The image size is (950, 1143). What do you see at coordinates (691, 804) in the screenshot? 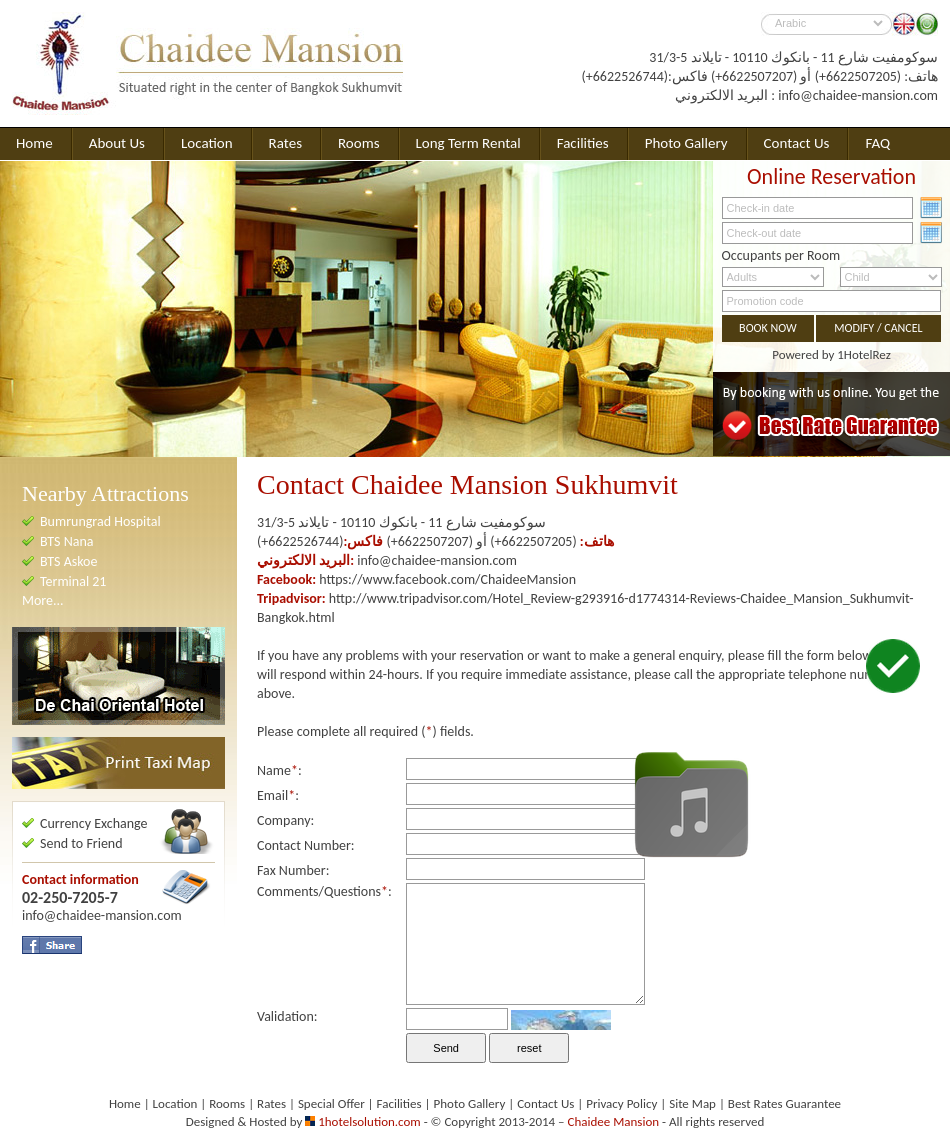
I see `open your music folder` at bounding box center [691, 804].